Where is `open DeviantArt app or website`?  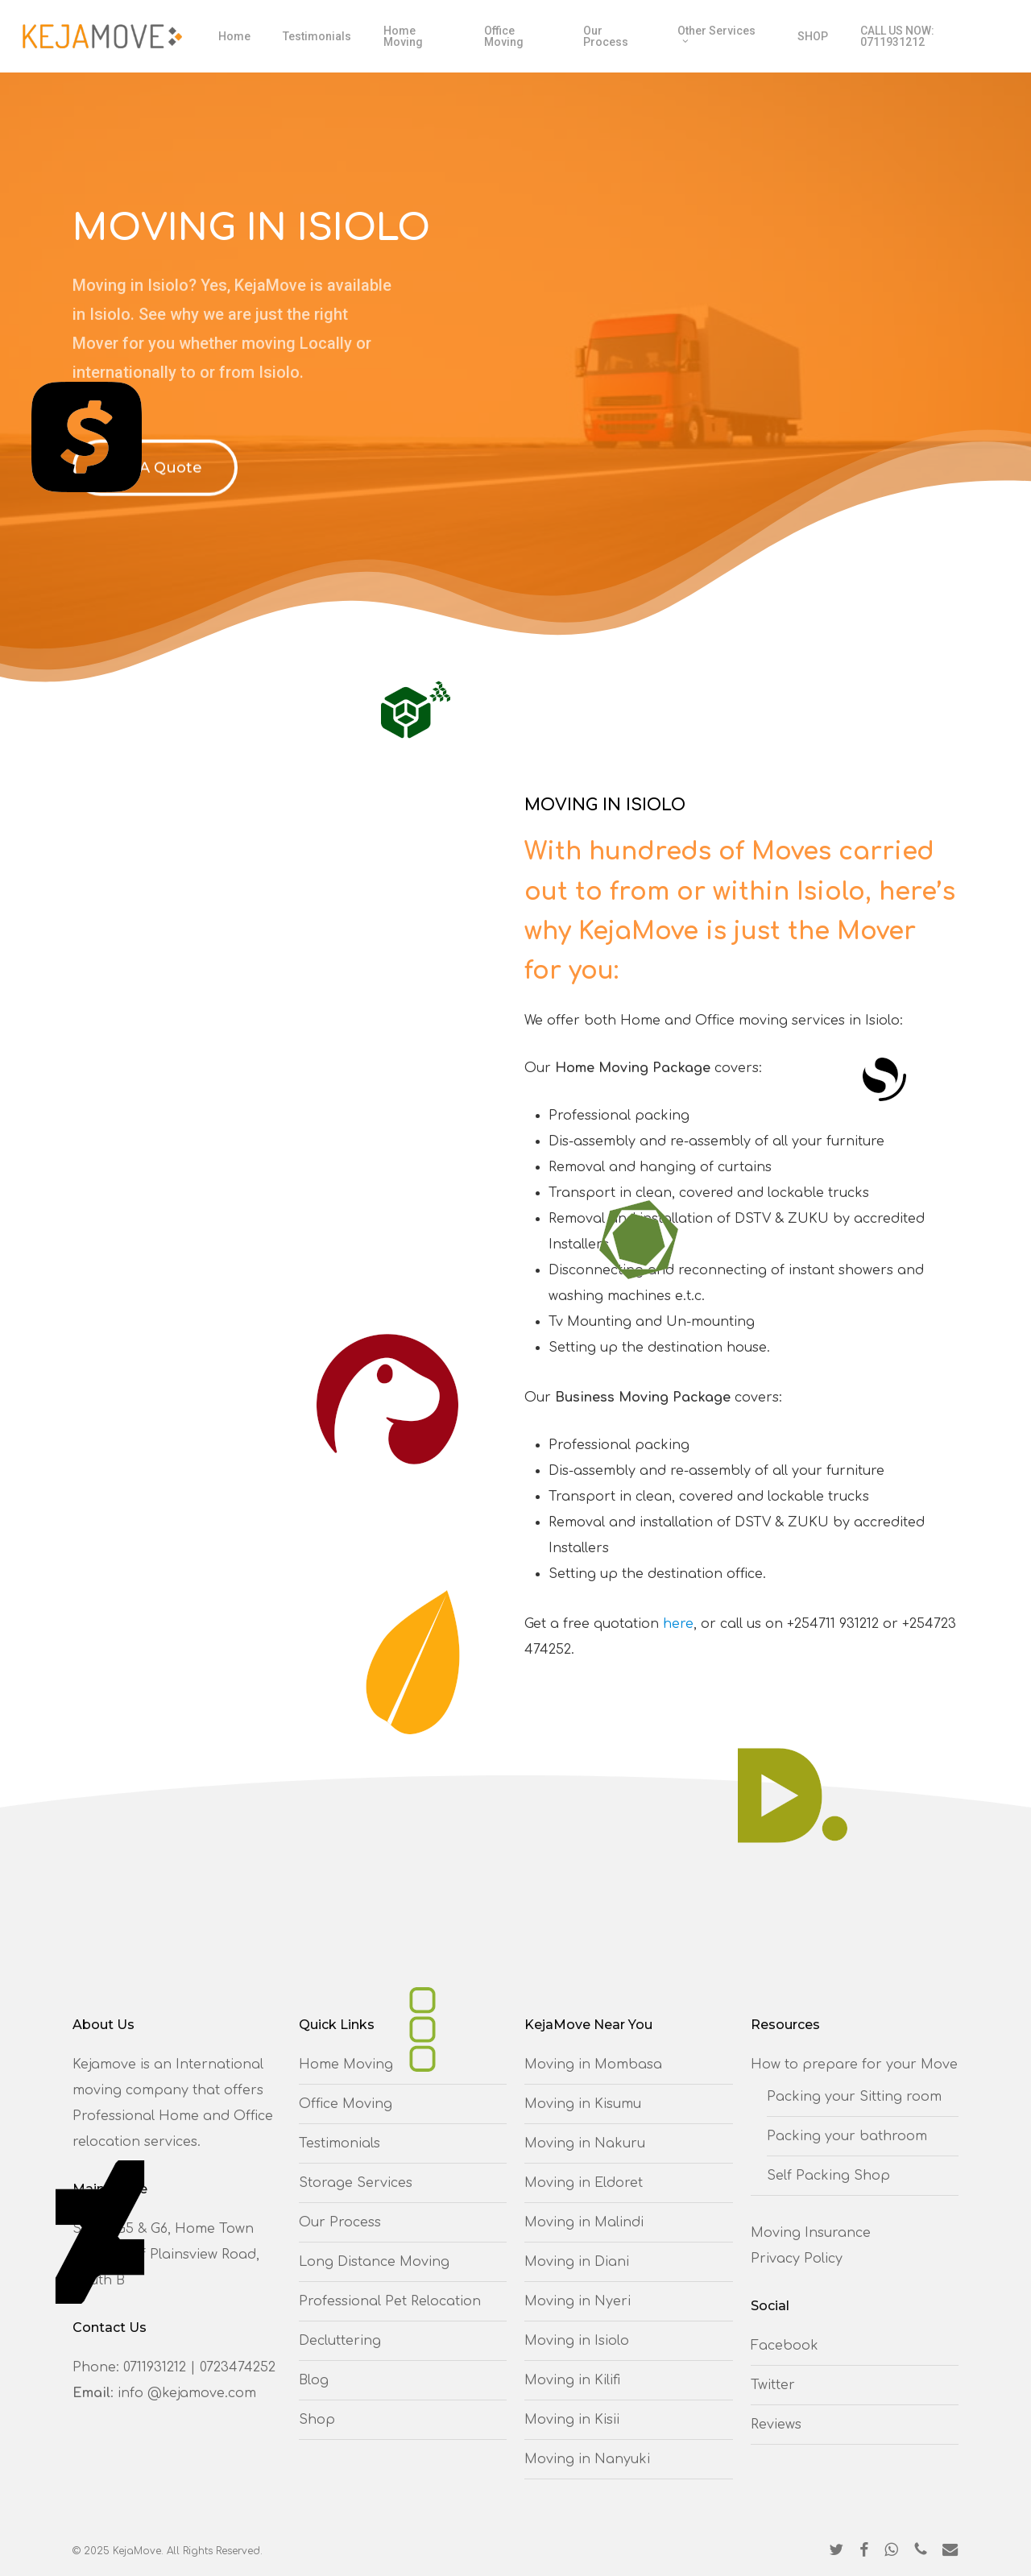
open DeviantArt app or website is located at coordinates (100, 2232).